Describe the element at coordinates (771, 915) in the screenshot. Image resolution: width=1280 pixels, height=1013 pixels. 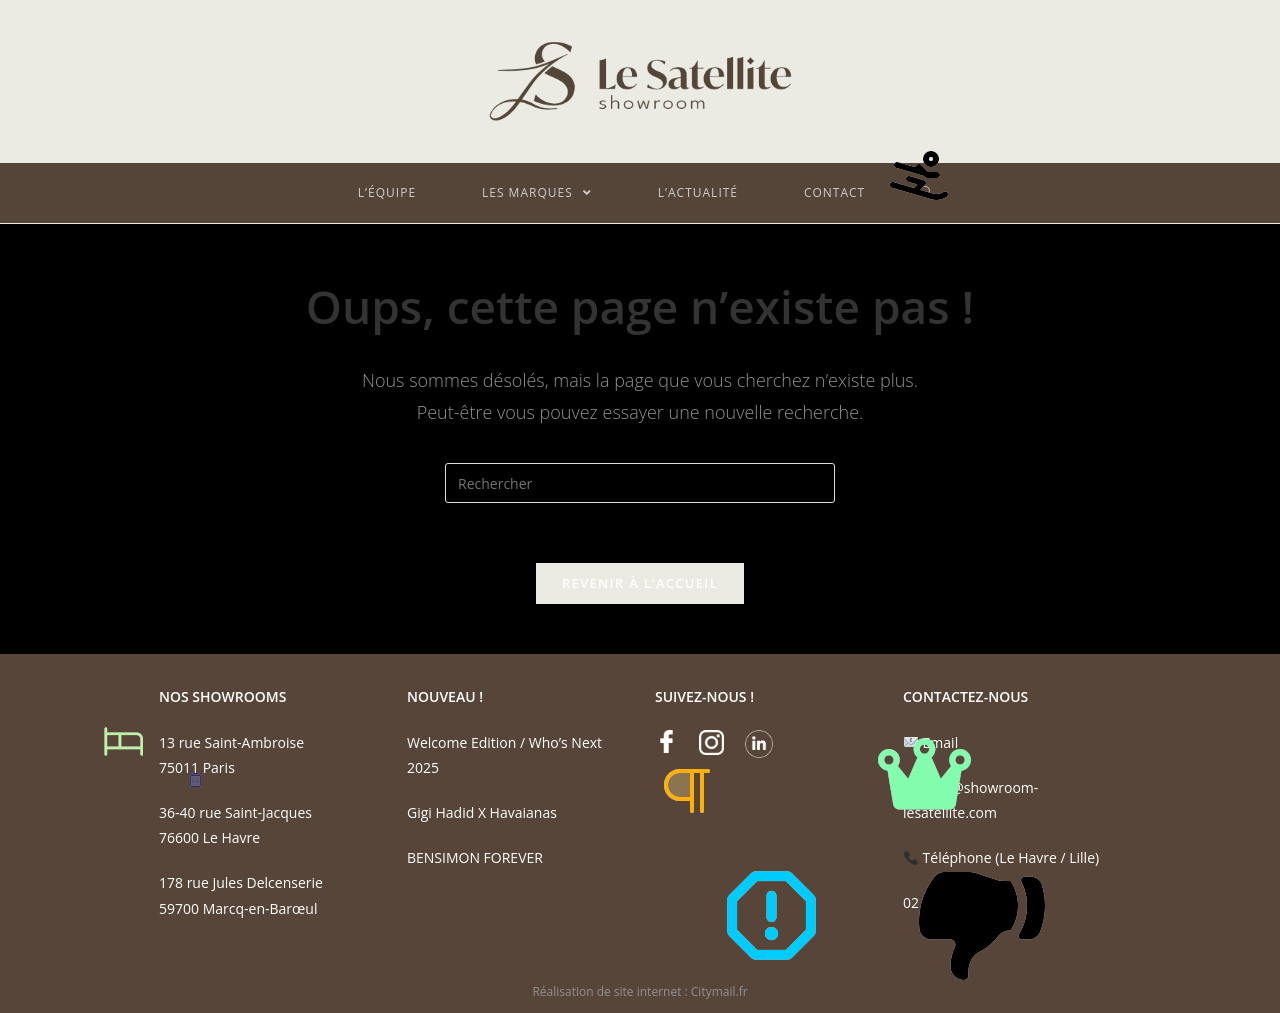
I see `indicates a warning or critical alert` at that location.